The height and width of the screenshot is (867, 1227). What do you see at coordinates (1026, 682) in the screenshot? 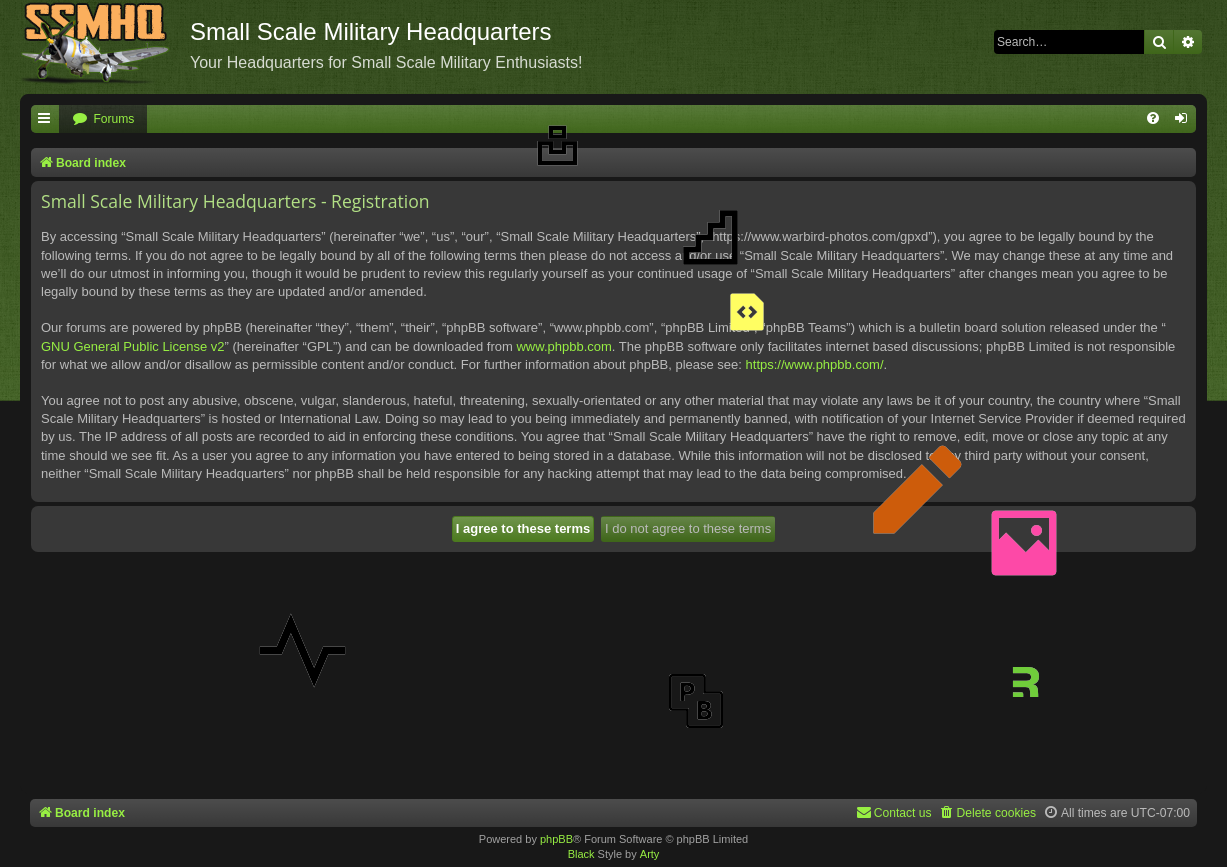
I see `remix framework logo` at bounding box center [1026, 682].